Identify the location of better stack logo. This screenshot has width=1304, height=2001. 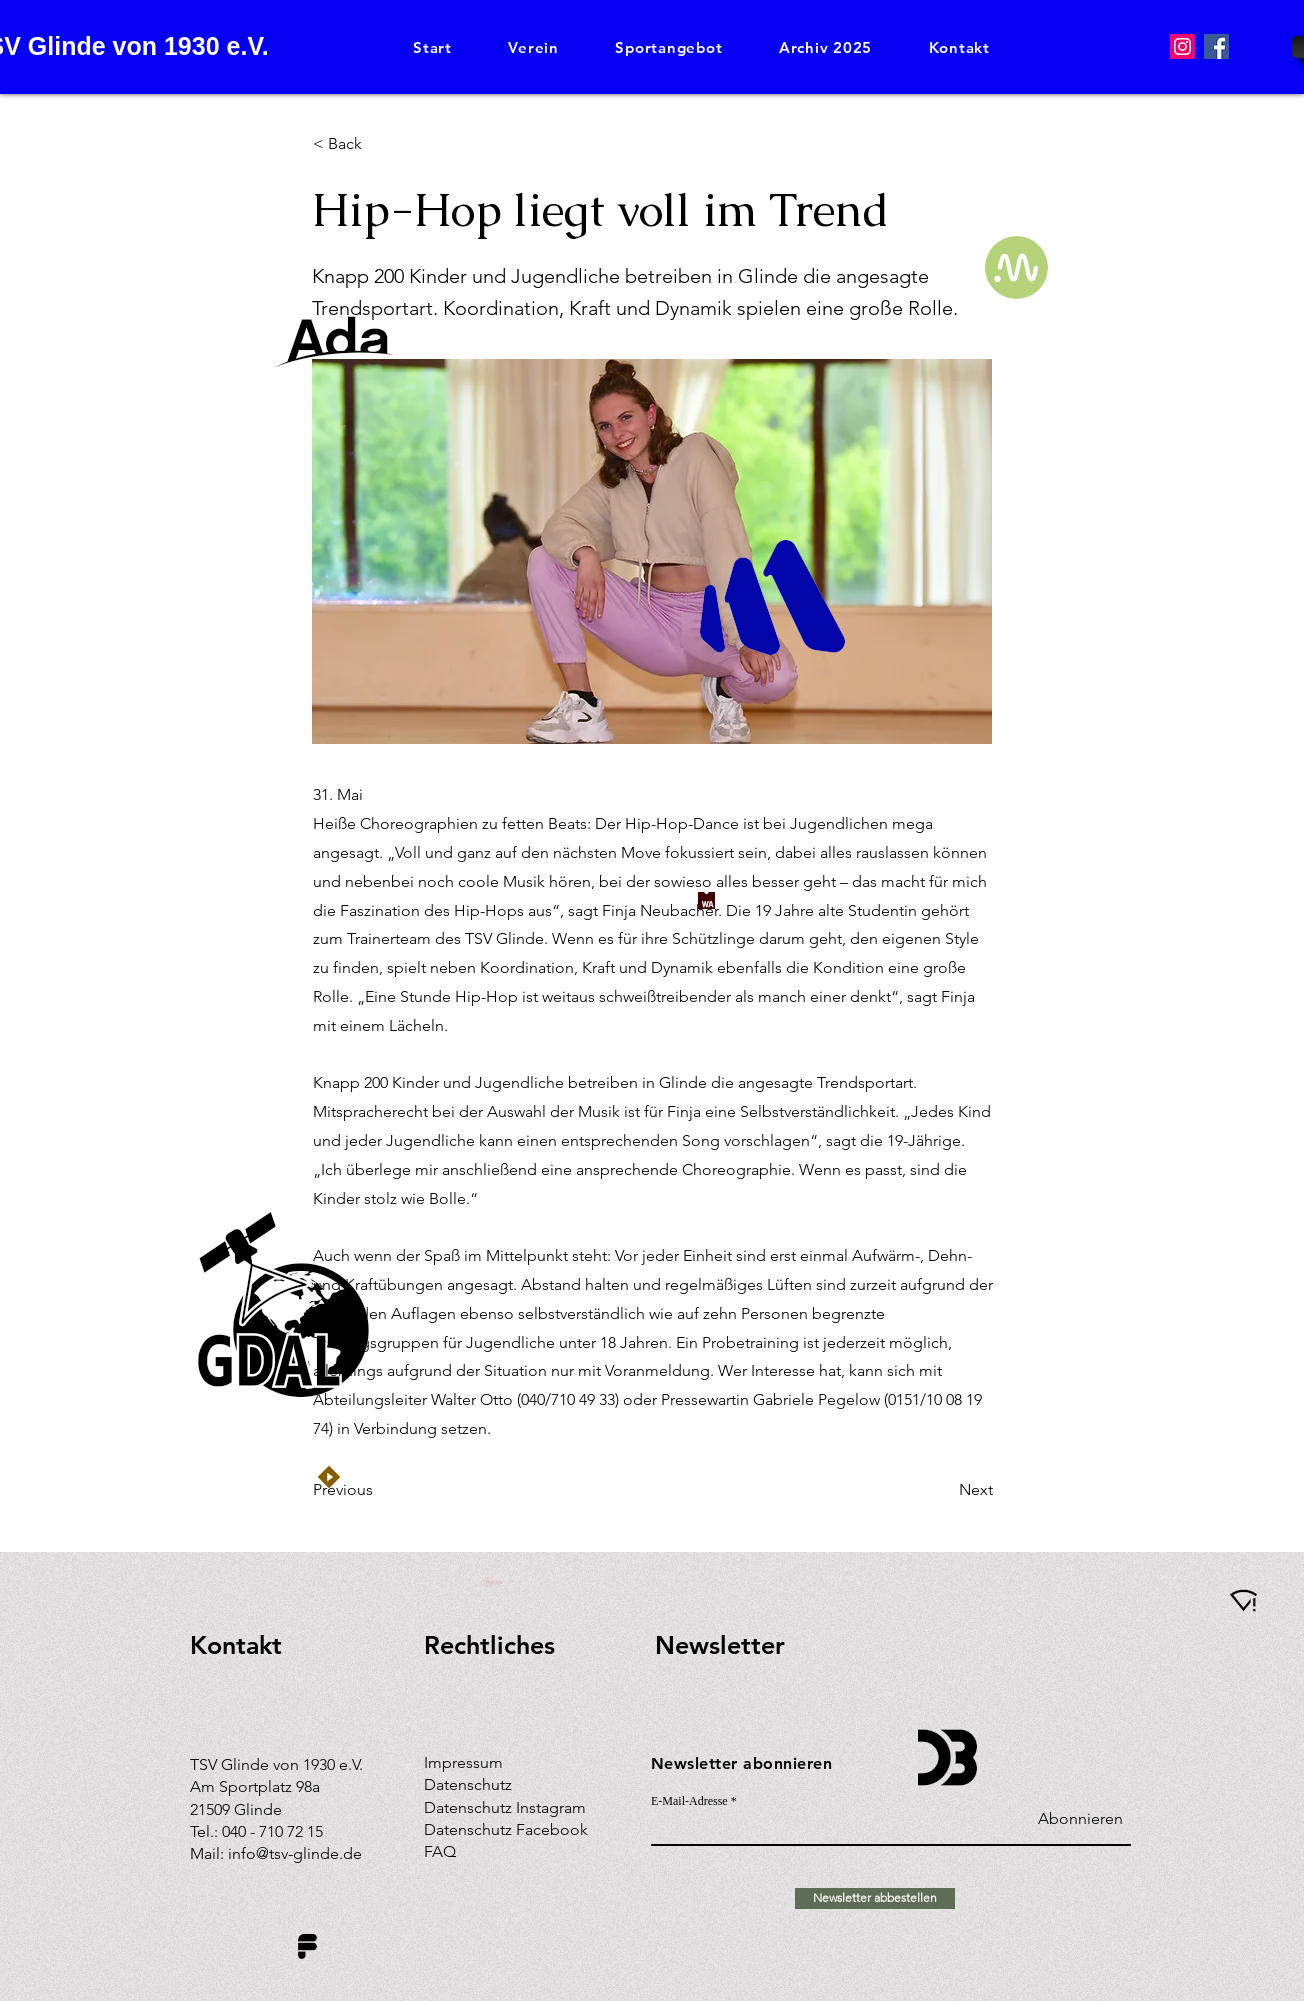
(772, 597).